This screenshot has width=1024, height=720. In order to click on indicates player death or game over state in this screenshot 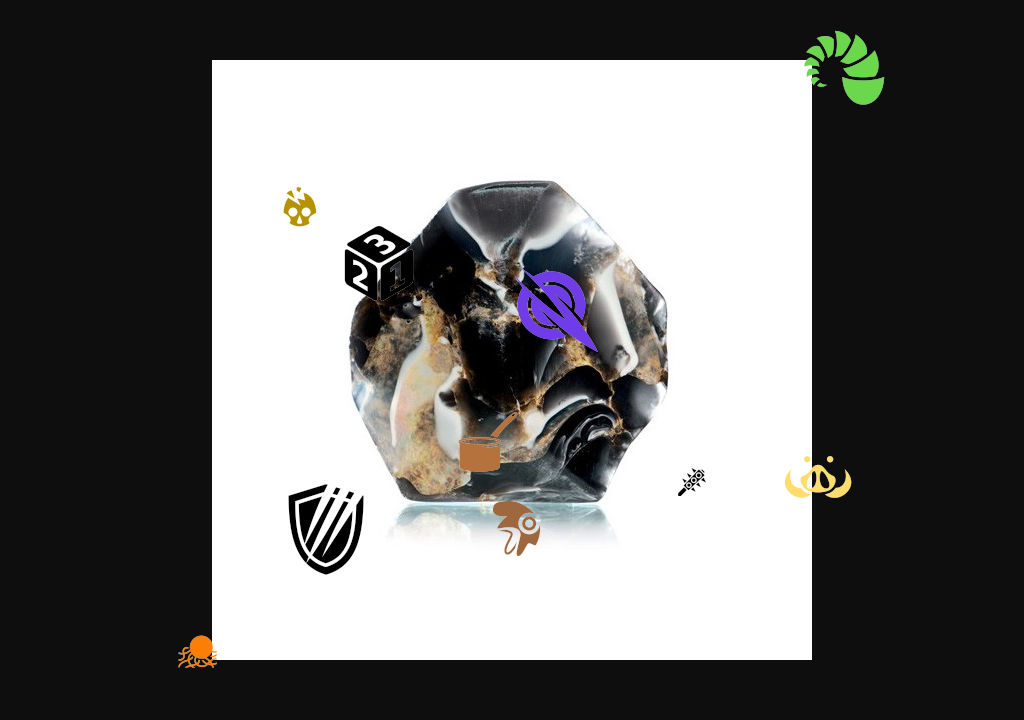, I will do `click(299, 207)`.